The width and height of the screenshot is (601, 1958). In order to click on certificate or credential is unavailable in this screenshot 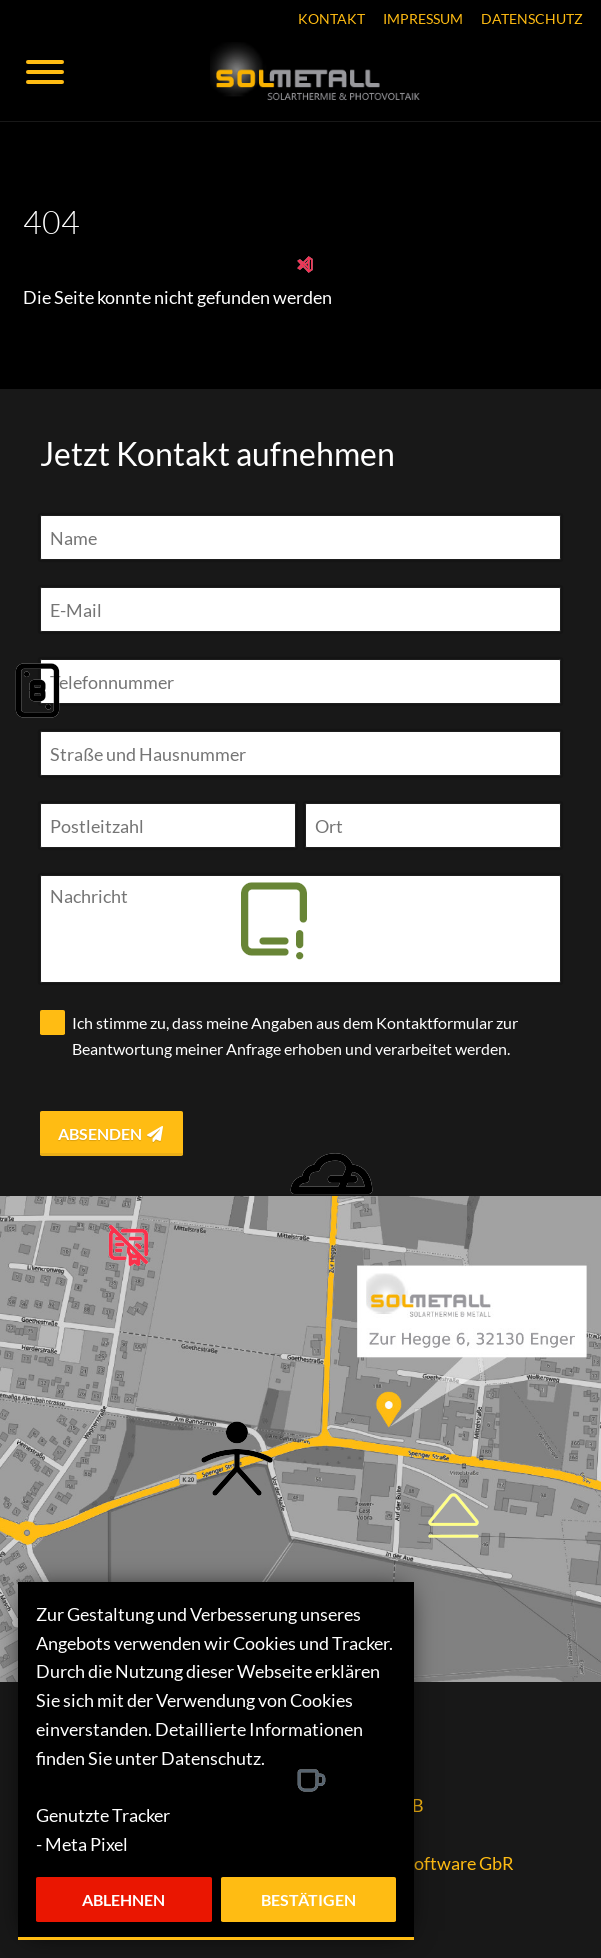, I will do `click(128, 1244)`.